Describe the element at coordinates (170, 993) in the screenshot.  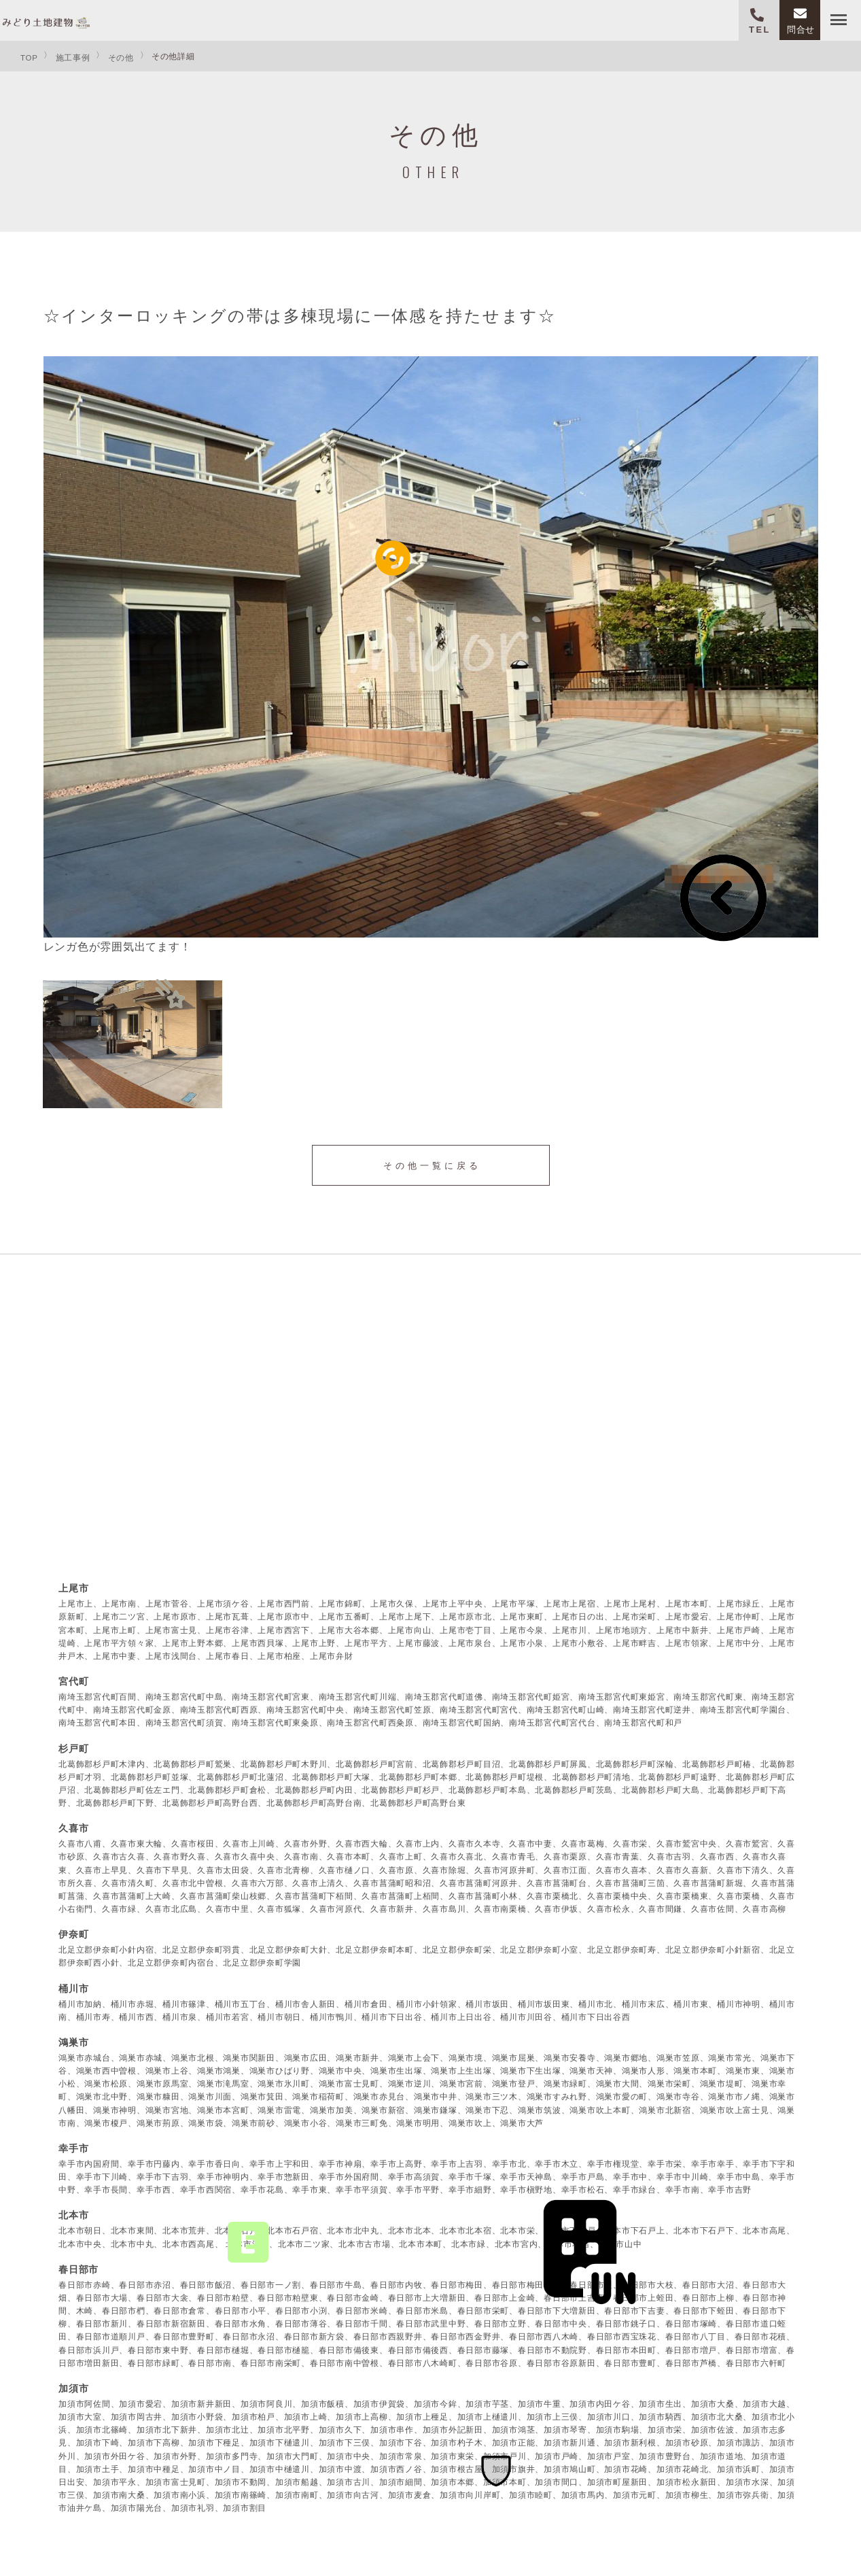
I see `indicates a trending or rising item` at that location.